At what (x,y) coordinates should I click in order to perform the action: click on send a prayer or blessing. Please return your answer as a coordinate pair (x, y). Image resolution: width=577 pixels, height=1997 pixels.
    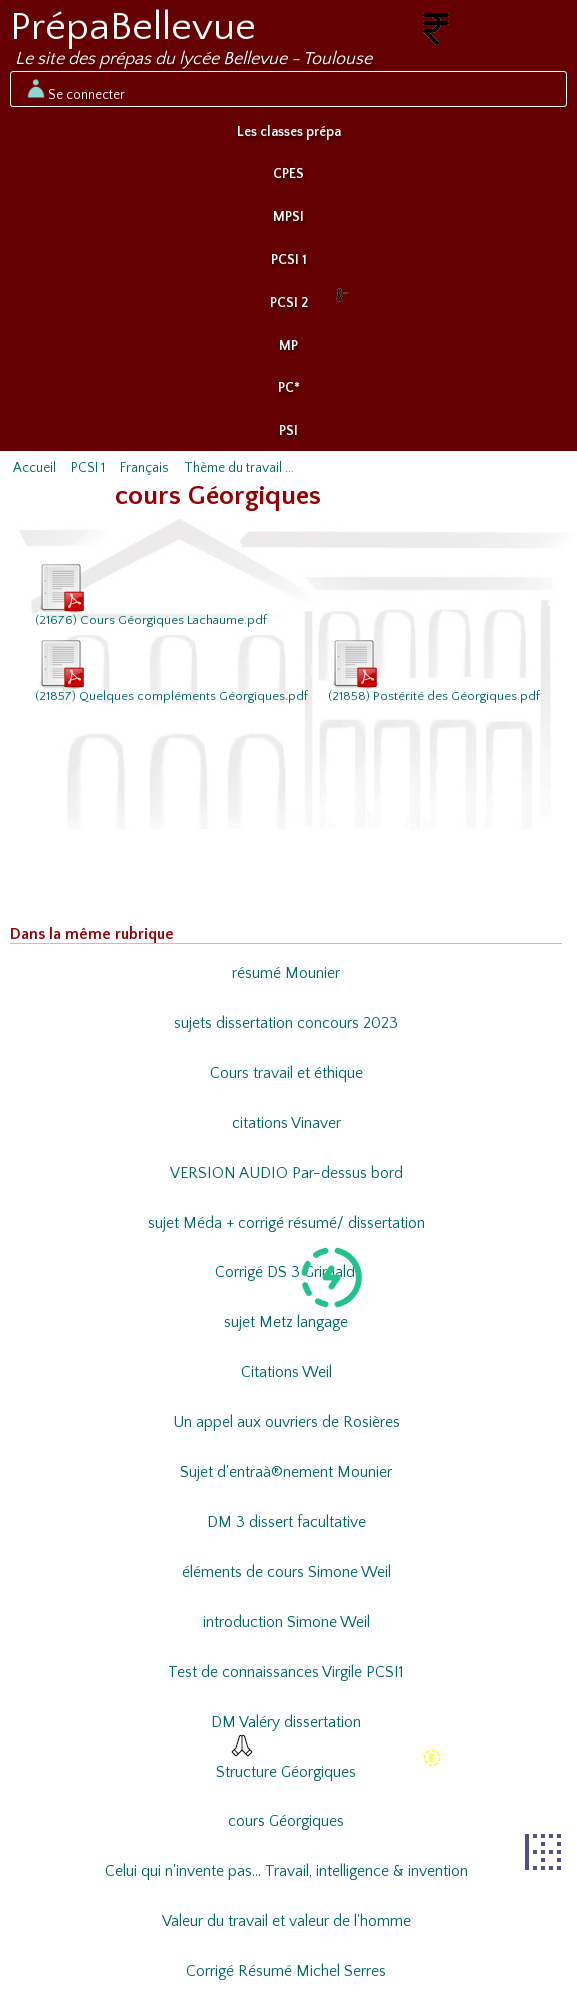
    Looking at the image, I should click on (242, 1746).